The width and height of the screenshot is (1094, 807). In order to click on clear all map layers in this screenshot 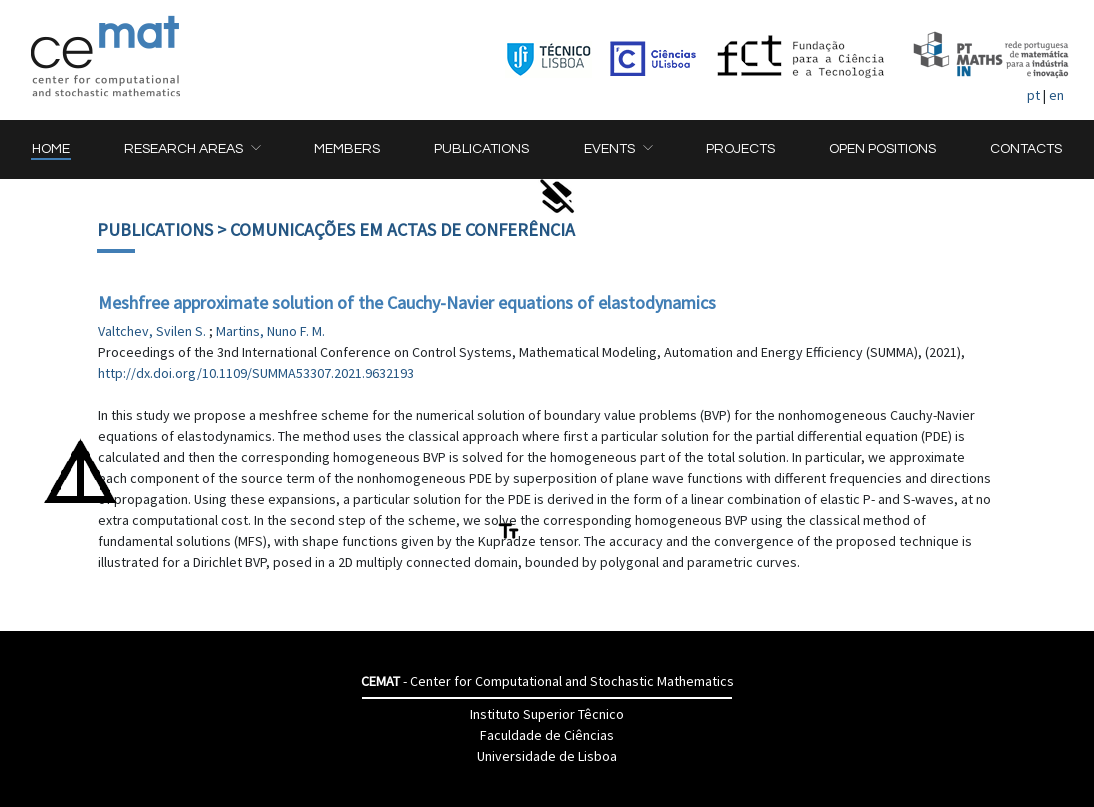, I will do `click(557, 198)`.